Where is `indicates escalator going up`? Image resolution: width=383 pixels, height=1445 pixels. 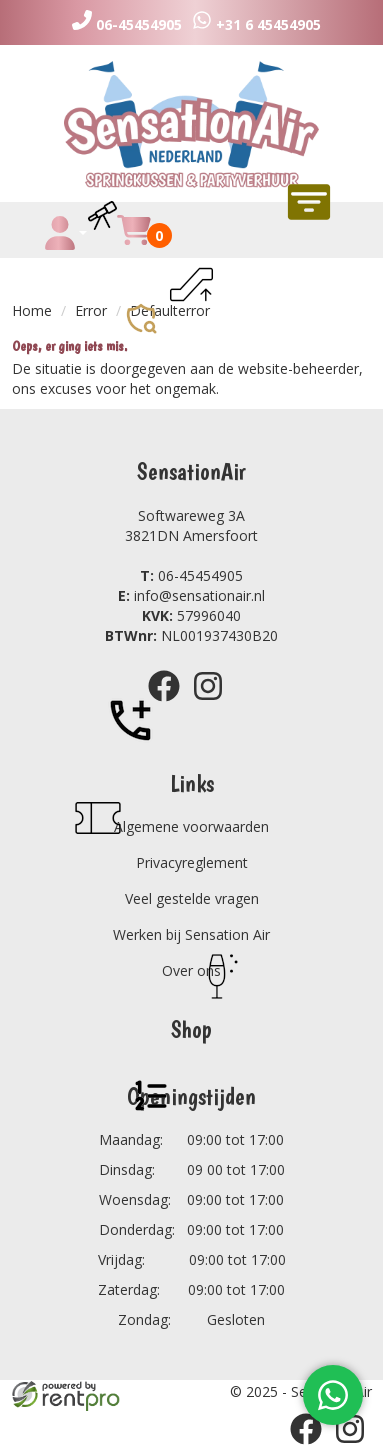
indicates escalator going up is located at coordinates (191, 284).